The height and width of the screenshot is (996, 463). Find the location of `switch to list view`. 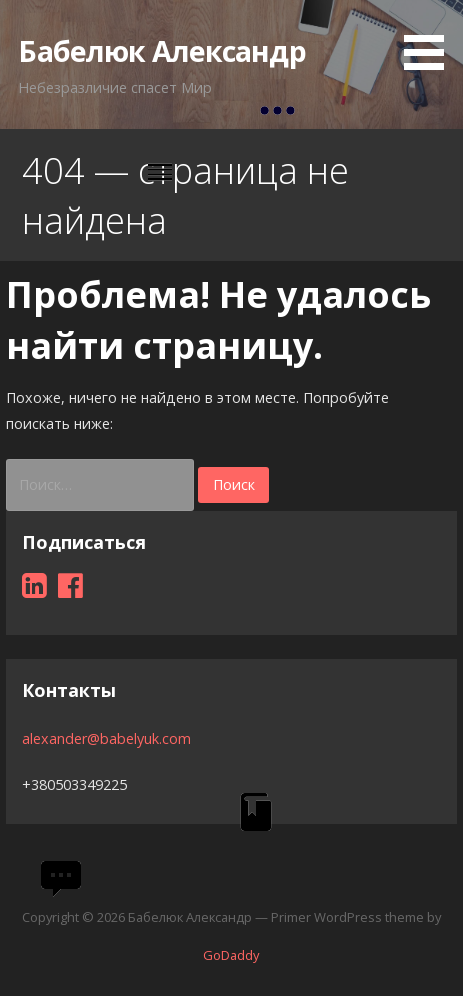

switch to list view is located at coordinates (160, 172).